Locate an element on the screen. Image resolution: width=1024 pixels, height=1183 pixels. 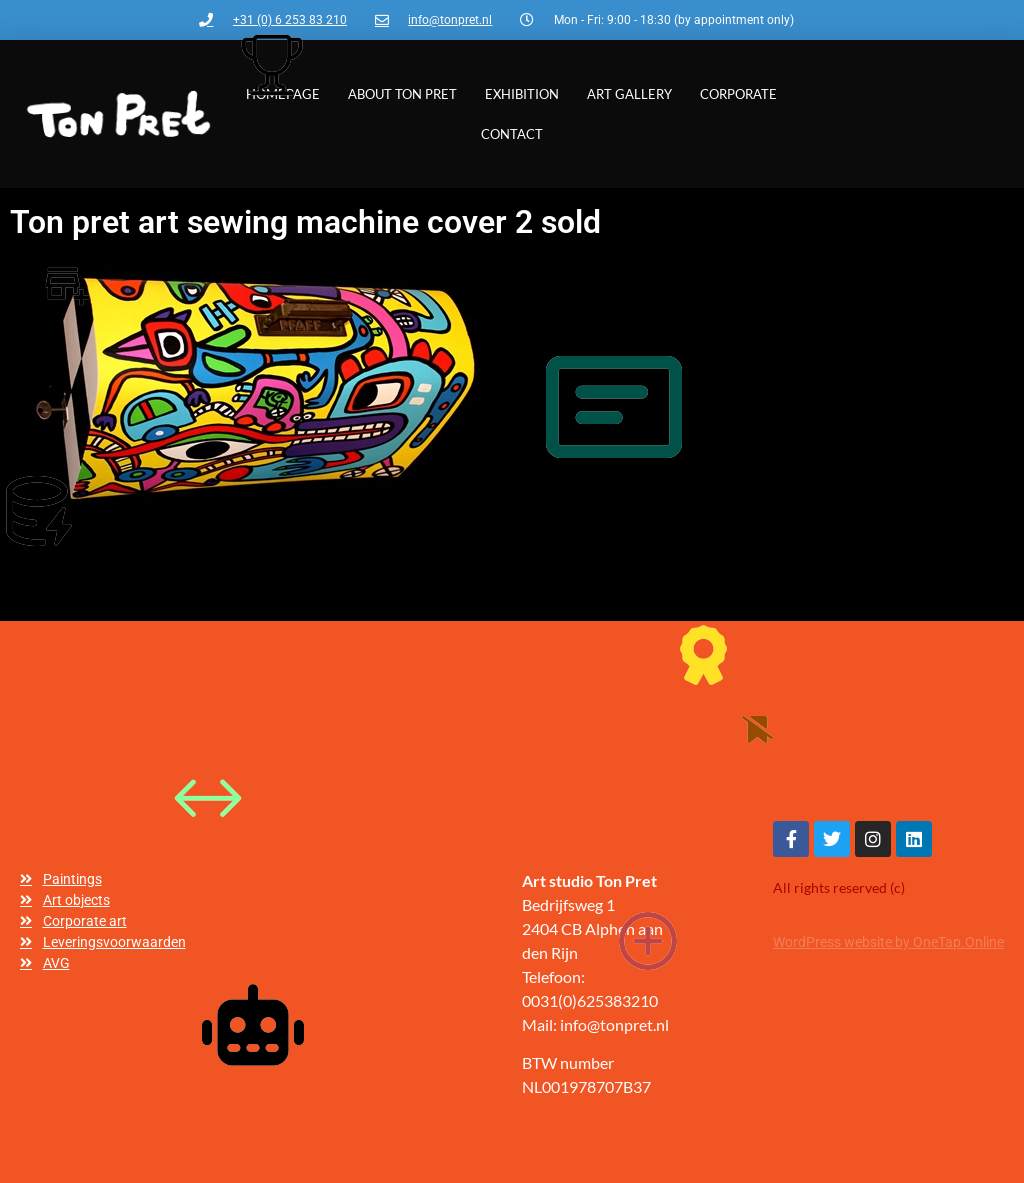
access AI assistant or chatbot features is located at coordinates (253, 1030).